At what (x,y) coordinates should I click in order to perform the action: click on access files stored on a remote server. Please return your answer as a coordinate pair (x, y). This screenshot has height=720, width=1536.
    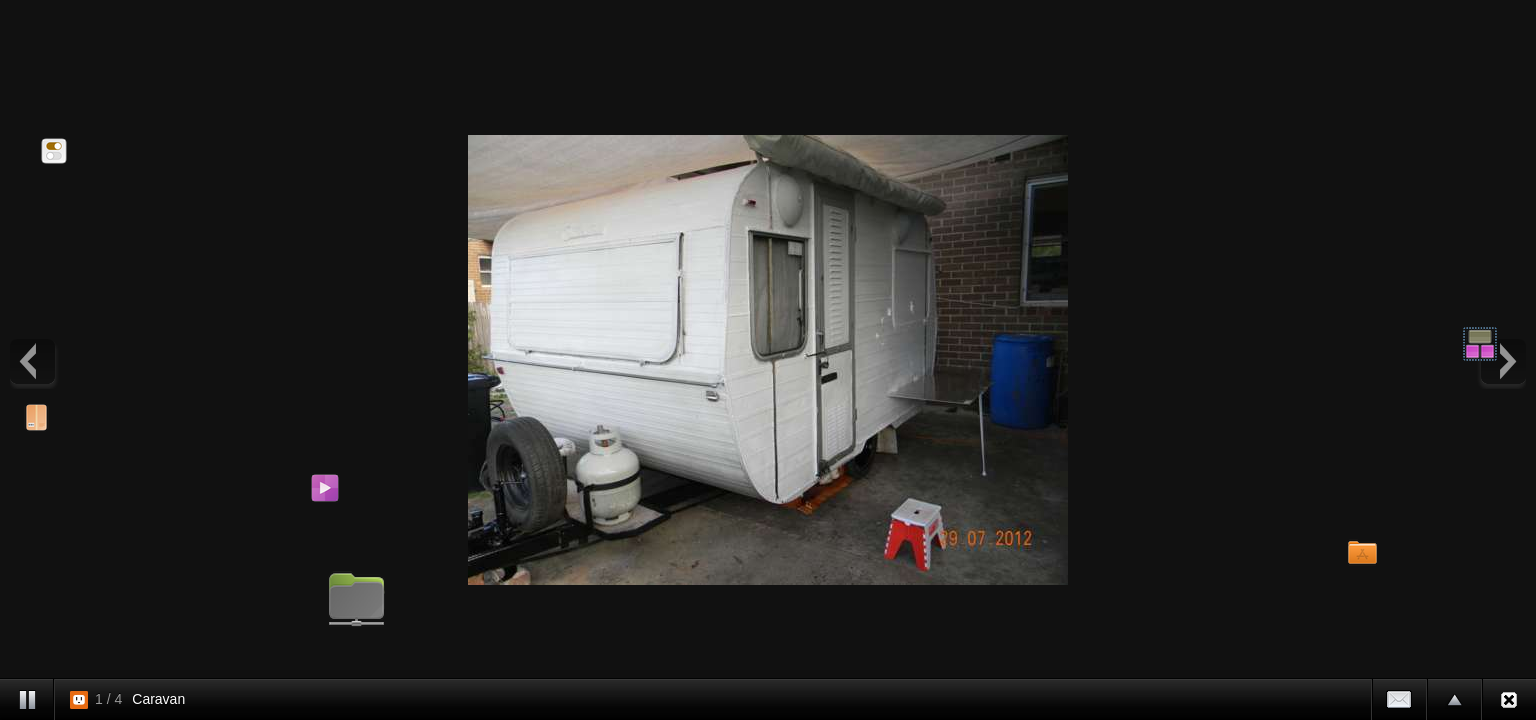
    Looking at the image, I should click on (356, 598).